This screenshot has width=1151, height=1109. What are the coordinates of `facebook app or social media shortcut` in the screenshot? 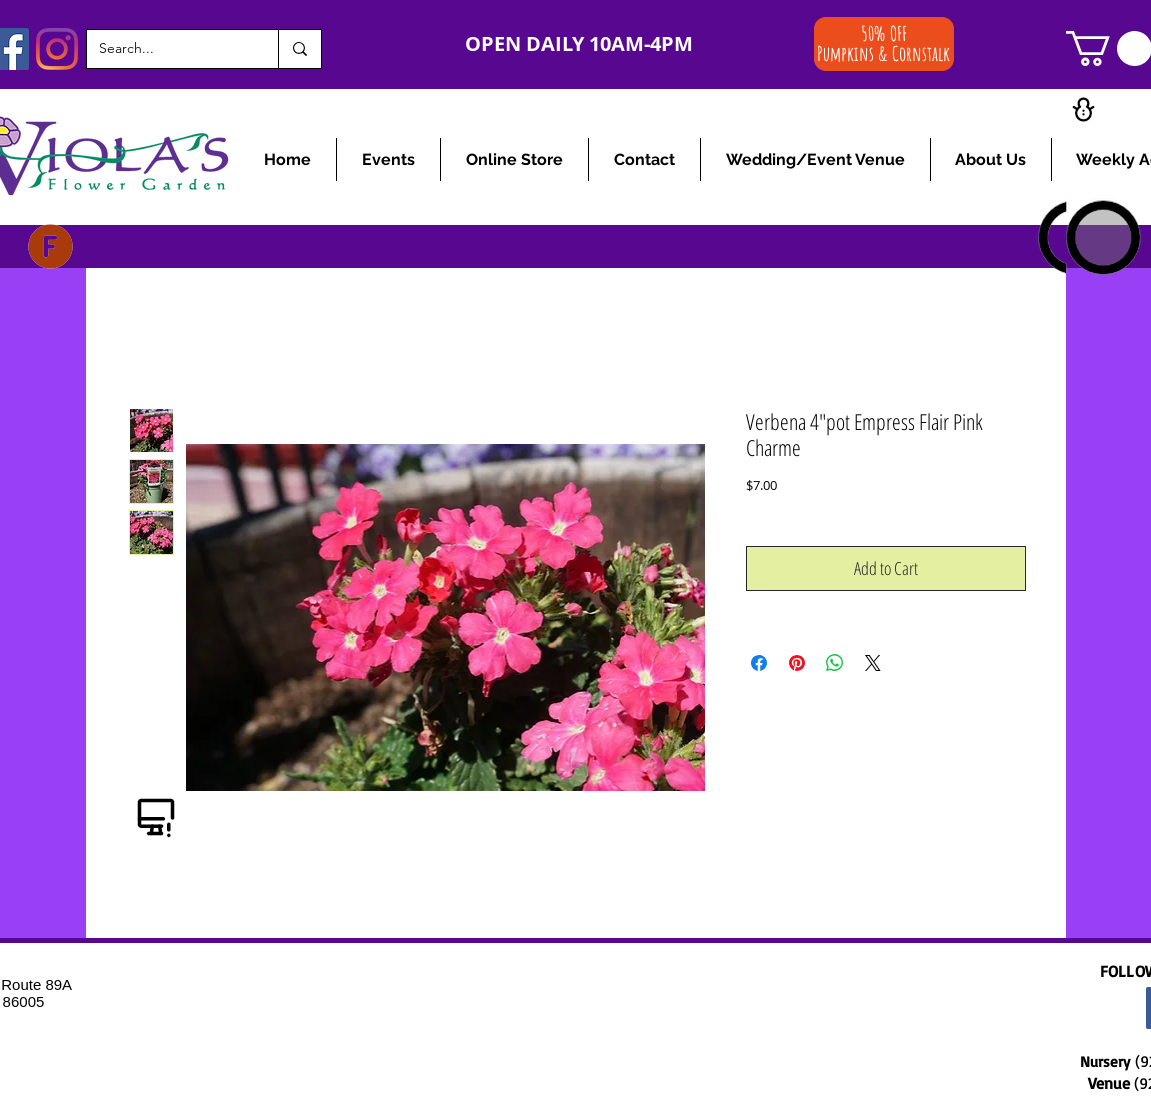 It's located at (50, 246).